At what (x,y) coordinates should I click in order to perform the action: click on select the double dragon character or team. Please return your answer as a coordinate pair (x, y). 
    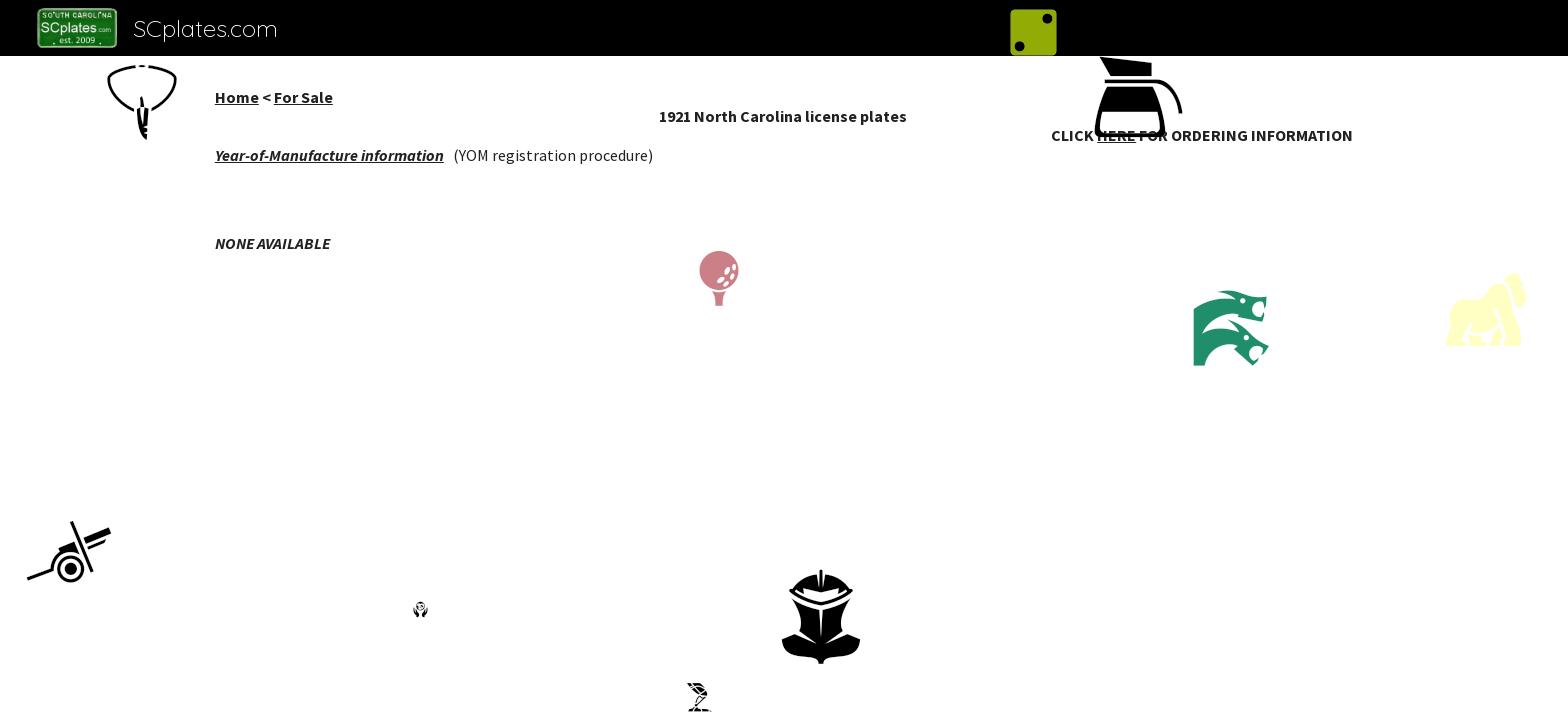
    Looking at the image, I should click on (1231, 328).